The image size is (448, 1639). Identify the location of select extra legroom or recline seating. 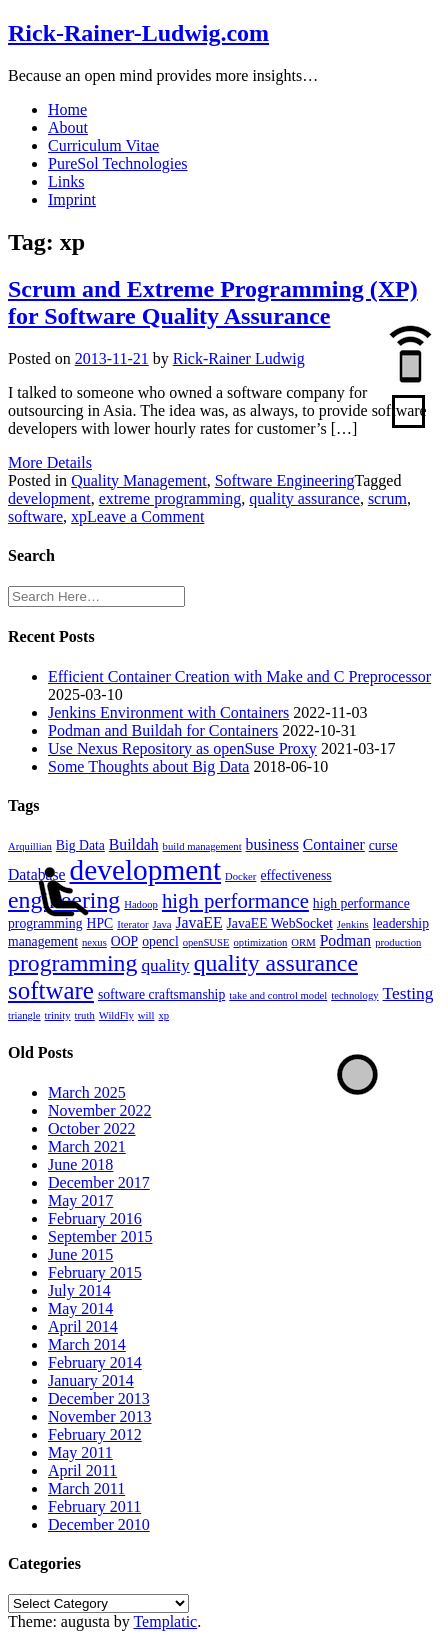
(64, 893).